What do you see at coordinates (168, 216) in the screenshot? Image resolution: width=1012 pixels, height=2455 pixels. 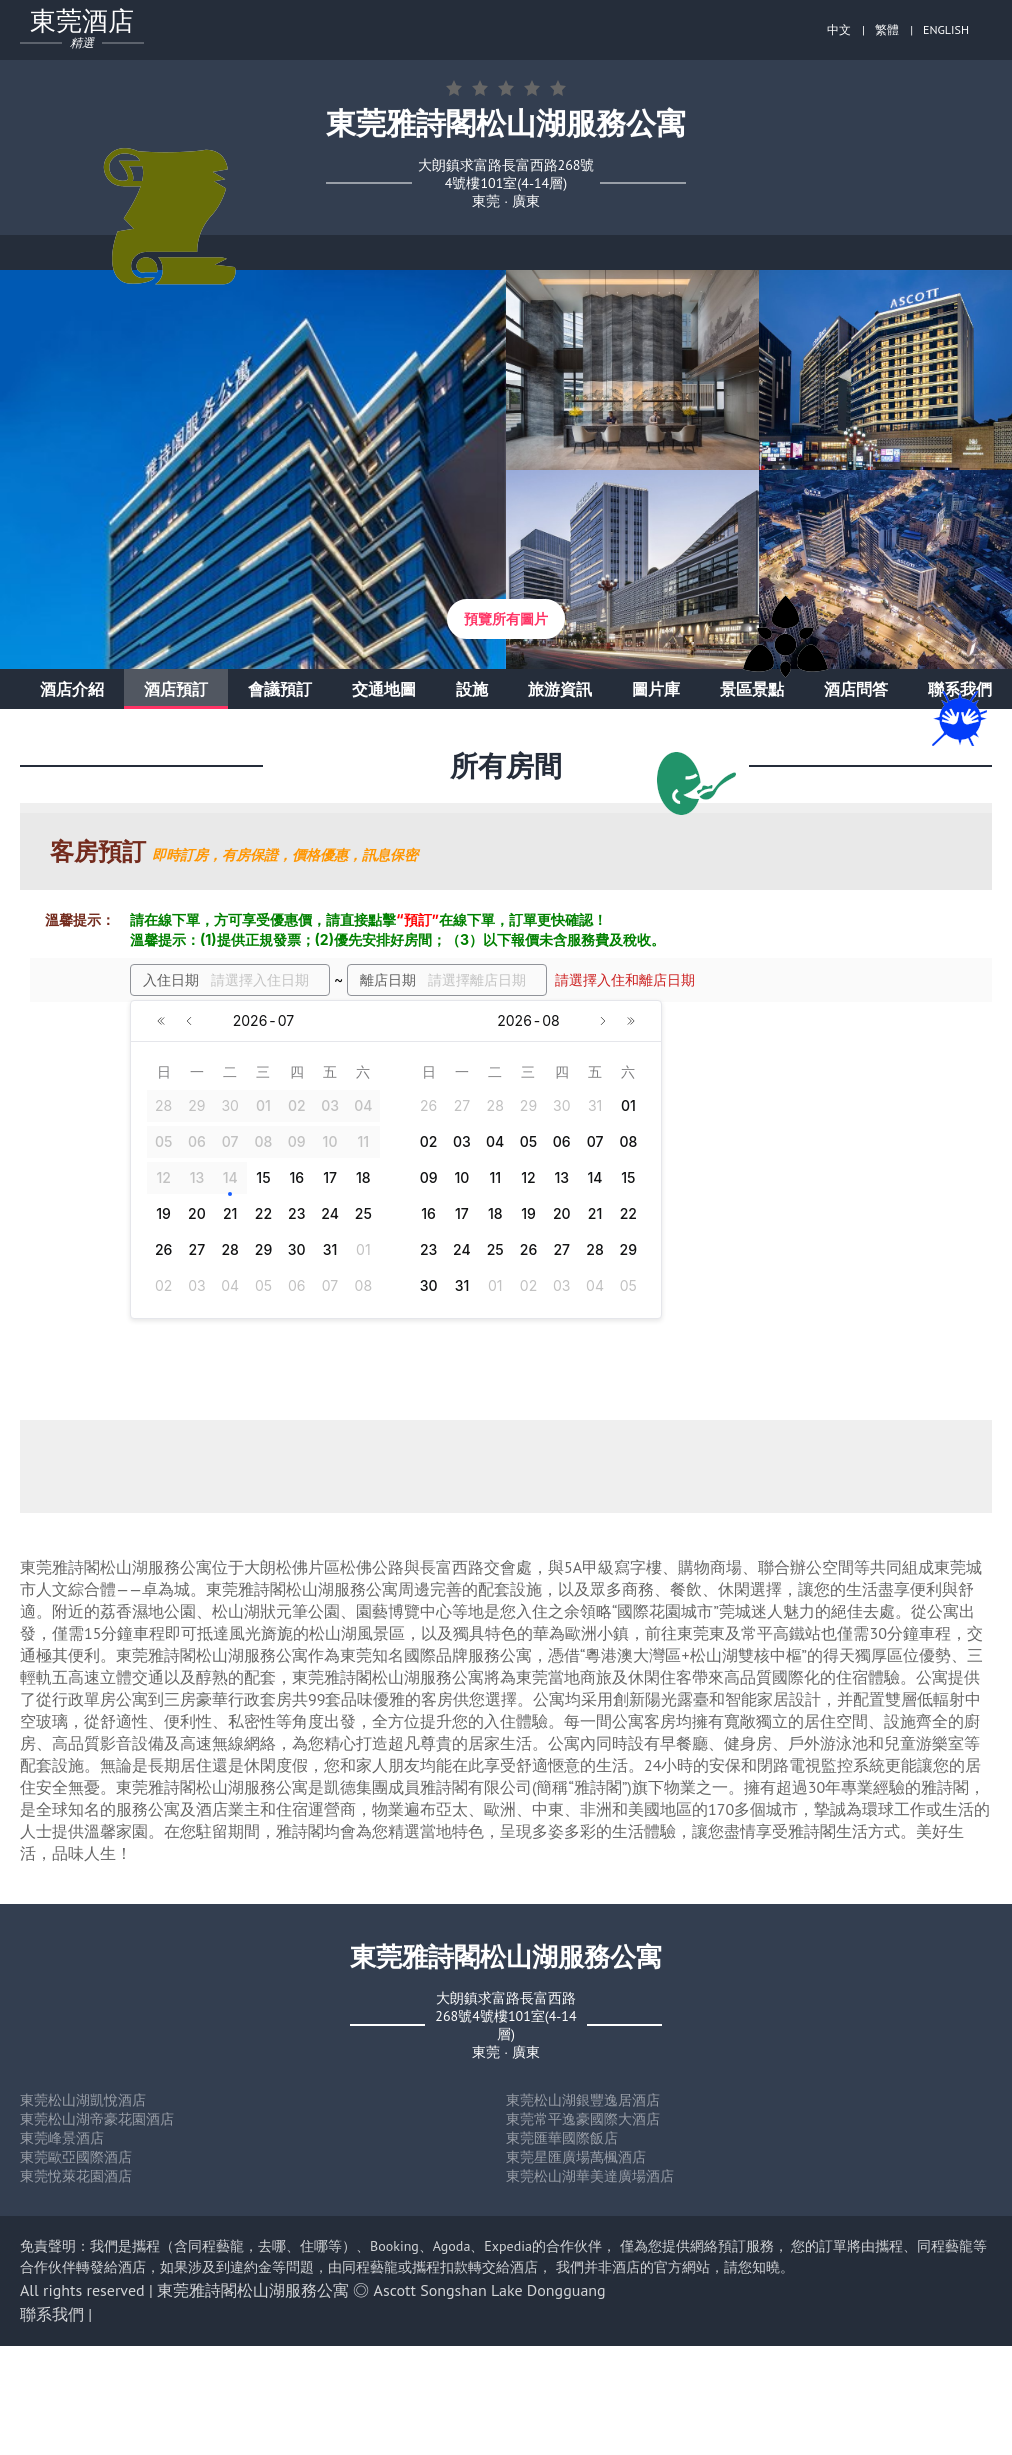 I see `view quest details or storyline` at bounding box center [168, 216].